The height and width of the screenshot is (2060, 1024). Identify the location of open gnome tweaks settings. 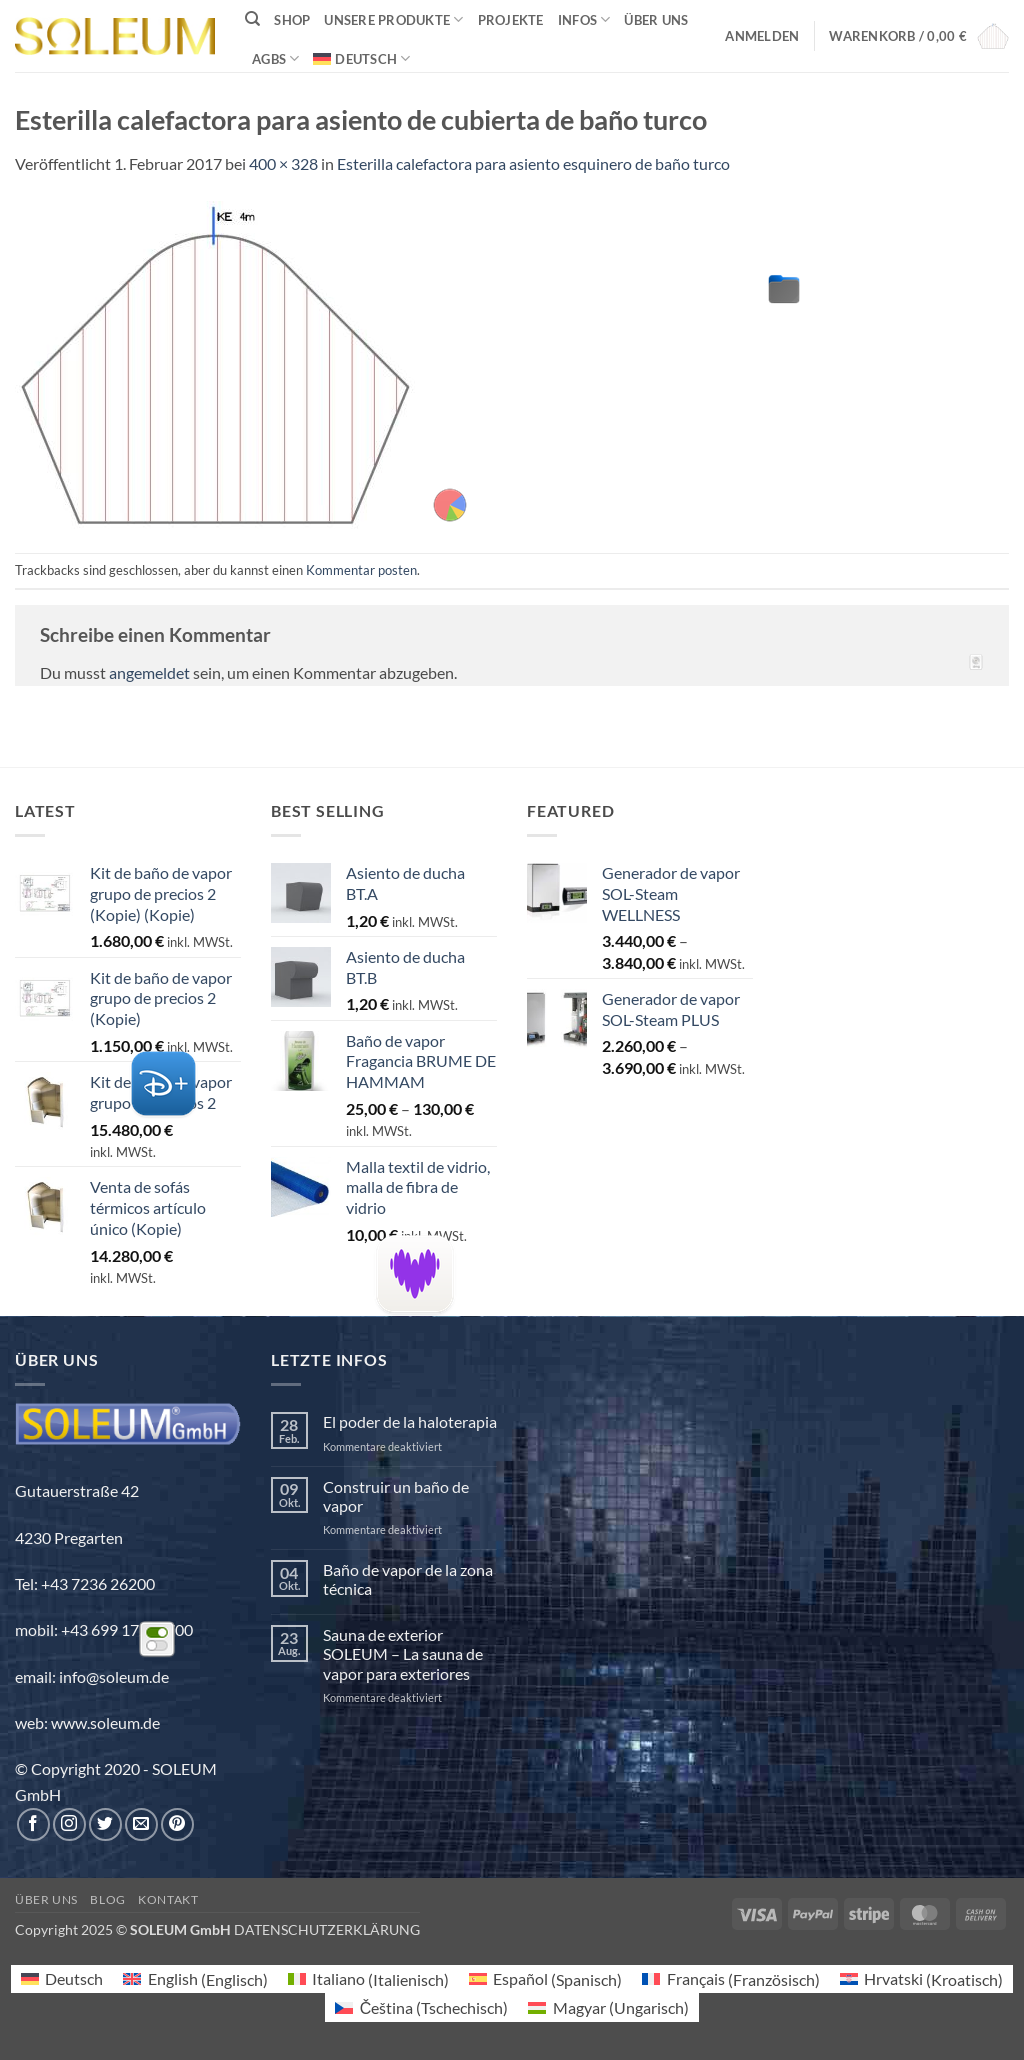
(157, 1639).